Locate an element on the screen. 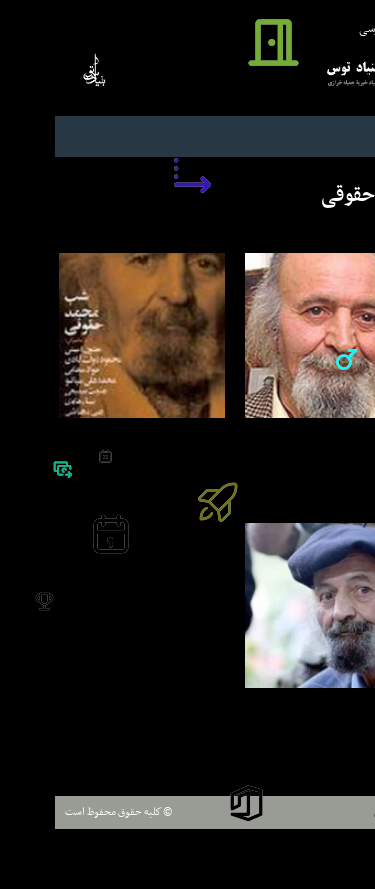  select demiboy gender identity is located at coordinates (346, 359).